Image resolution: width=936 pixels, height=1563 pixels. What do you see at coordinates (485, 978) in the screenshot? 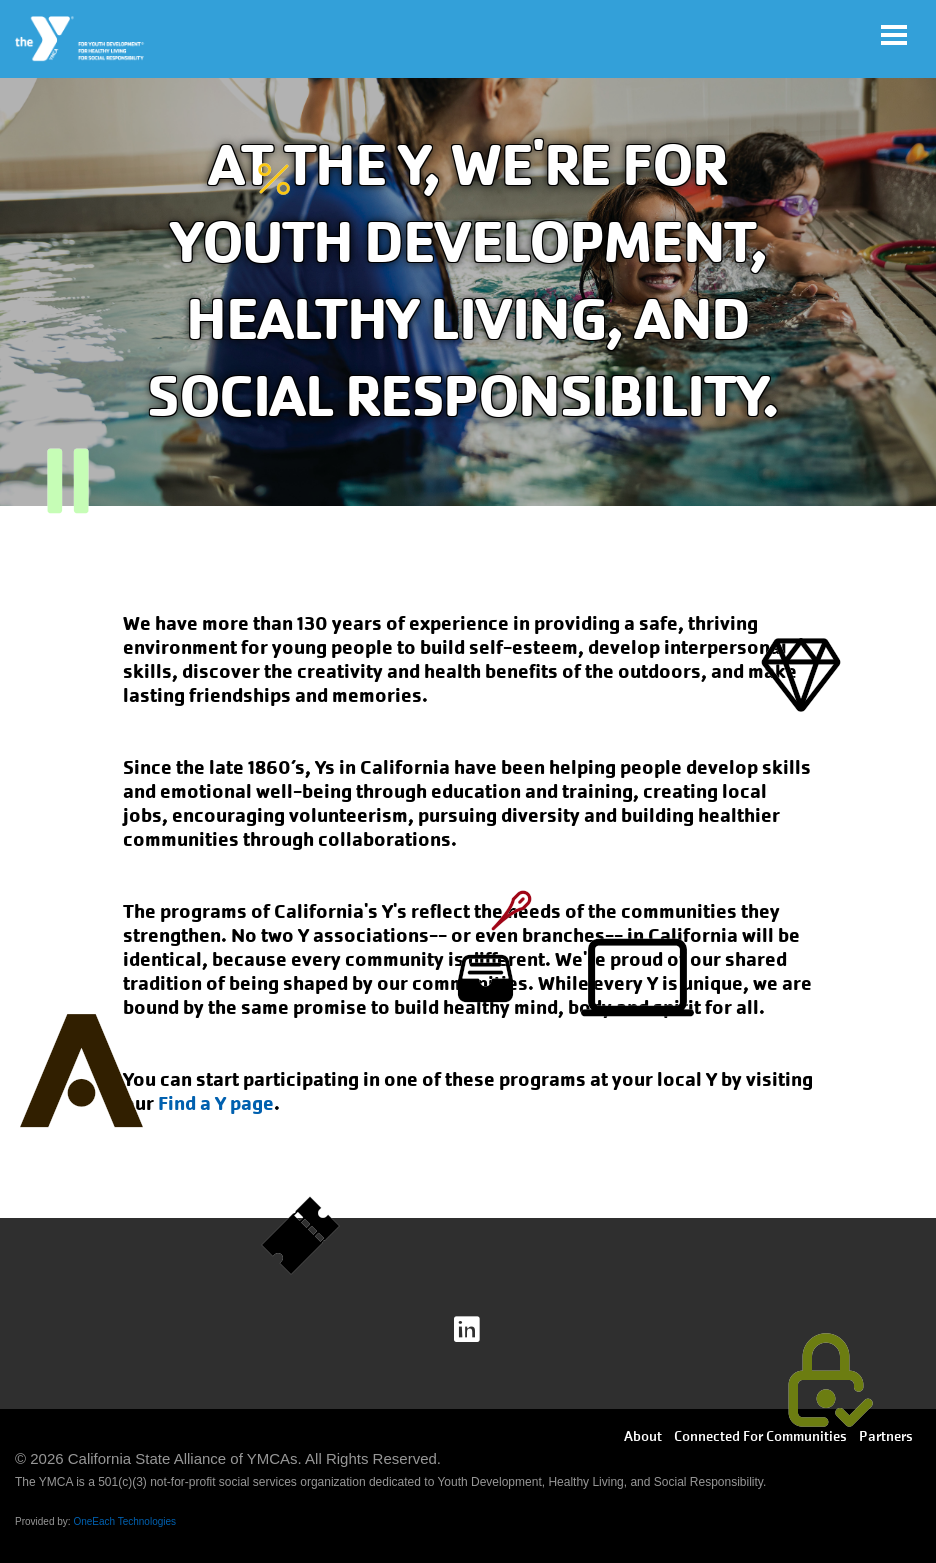
I see `view inbox or received files` at bounding box center [485, 978].